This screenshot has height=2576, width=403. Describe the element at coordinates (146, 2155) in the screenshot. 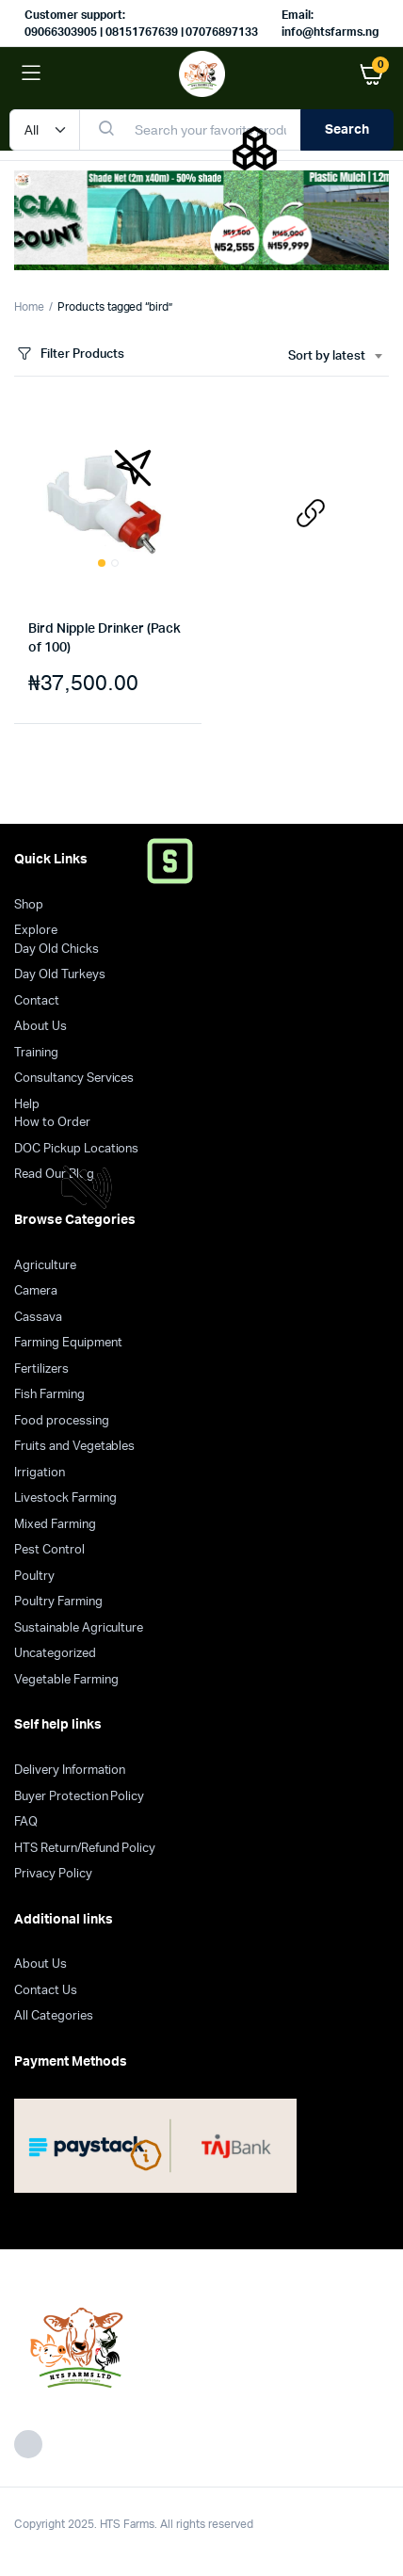

I see `view more information or details` at that location.